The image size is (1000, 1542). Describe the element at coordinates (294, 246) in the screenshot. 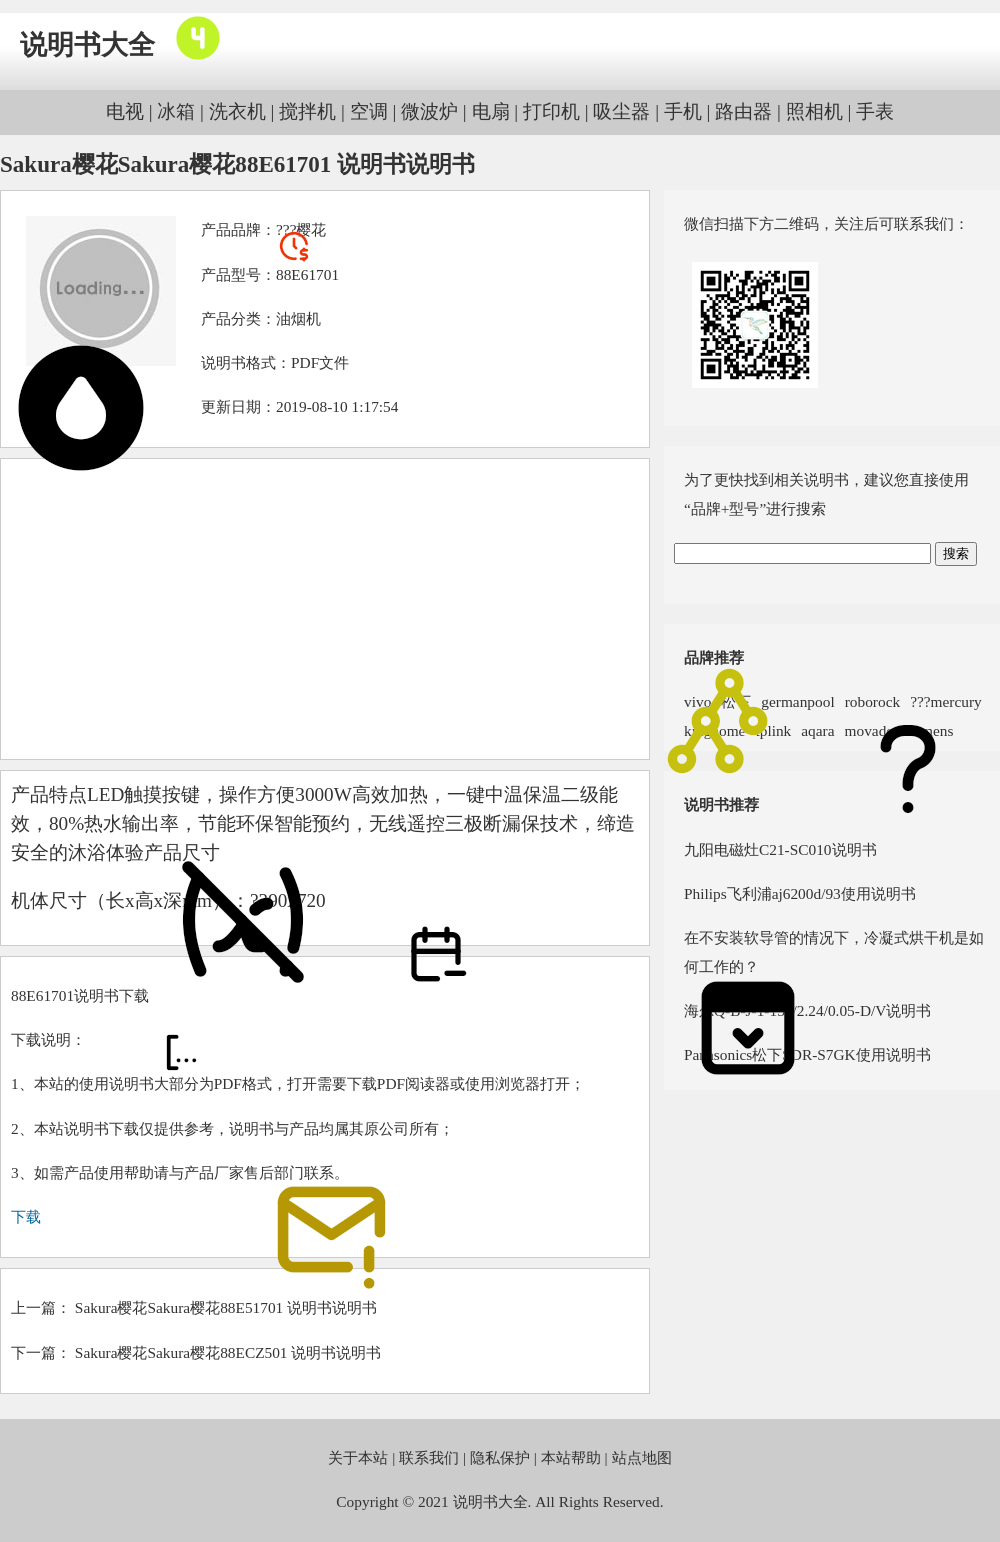

I see `view hourly rate or time-based pricing` at that location.